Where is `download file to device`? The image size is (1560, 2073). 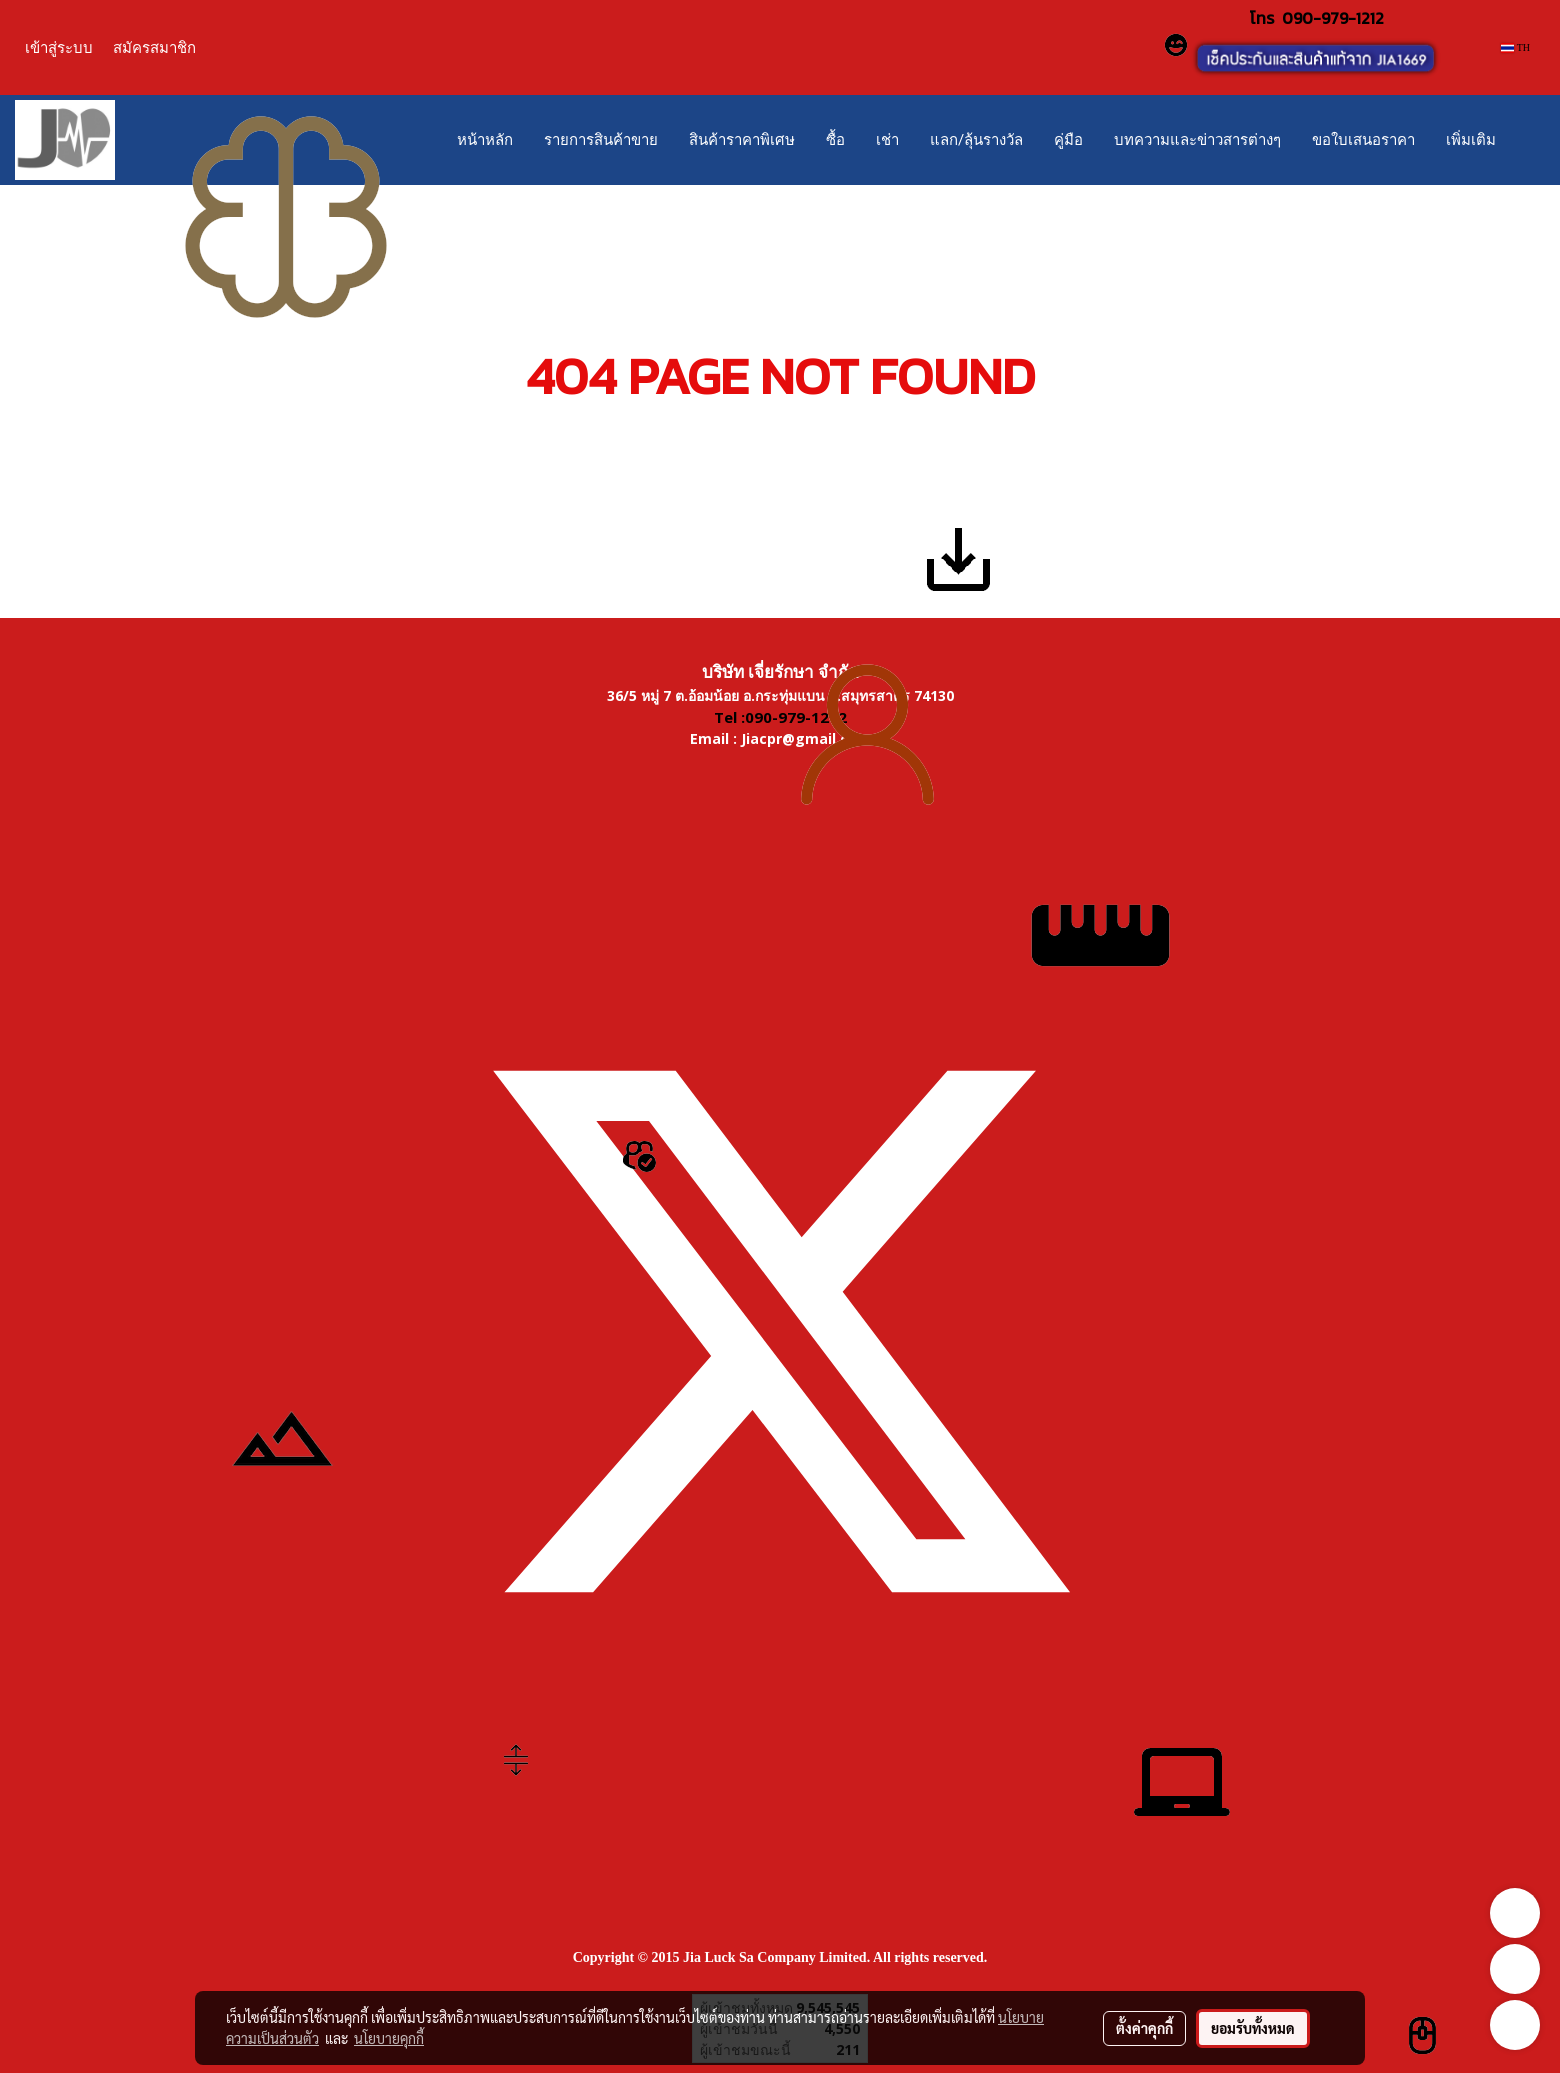 download file to device is located at coordinates (958, 559).